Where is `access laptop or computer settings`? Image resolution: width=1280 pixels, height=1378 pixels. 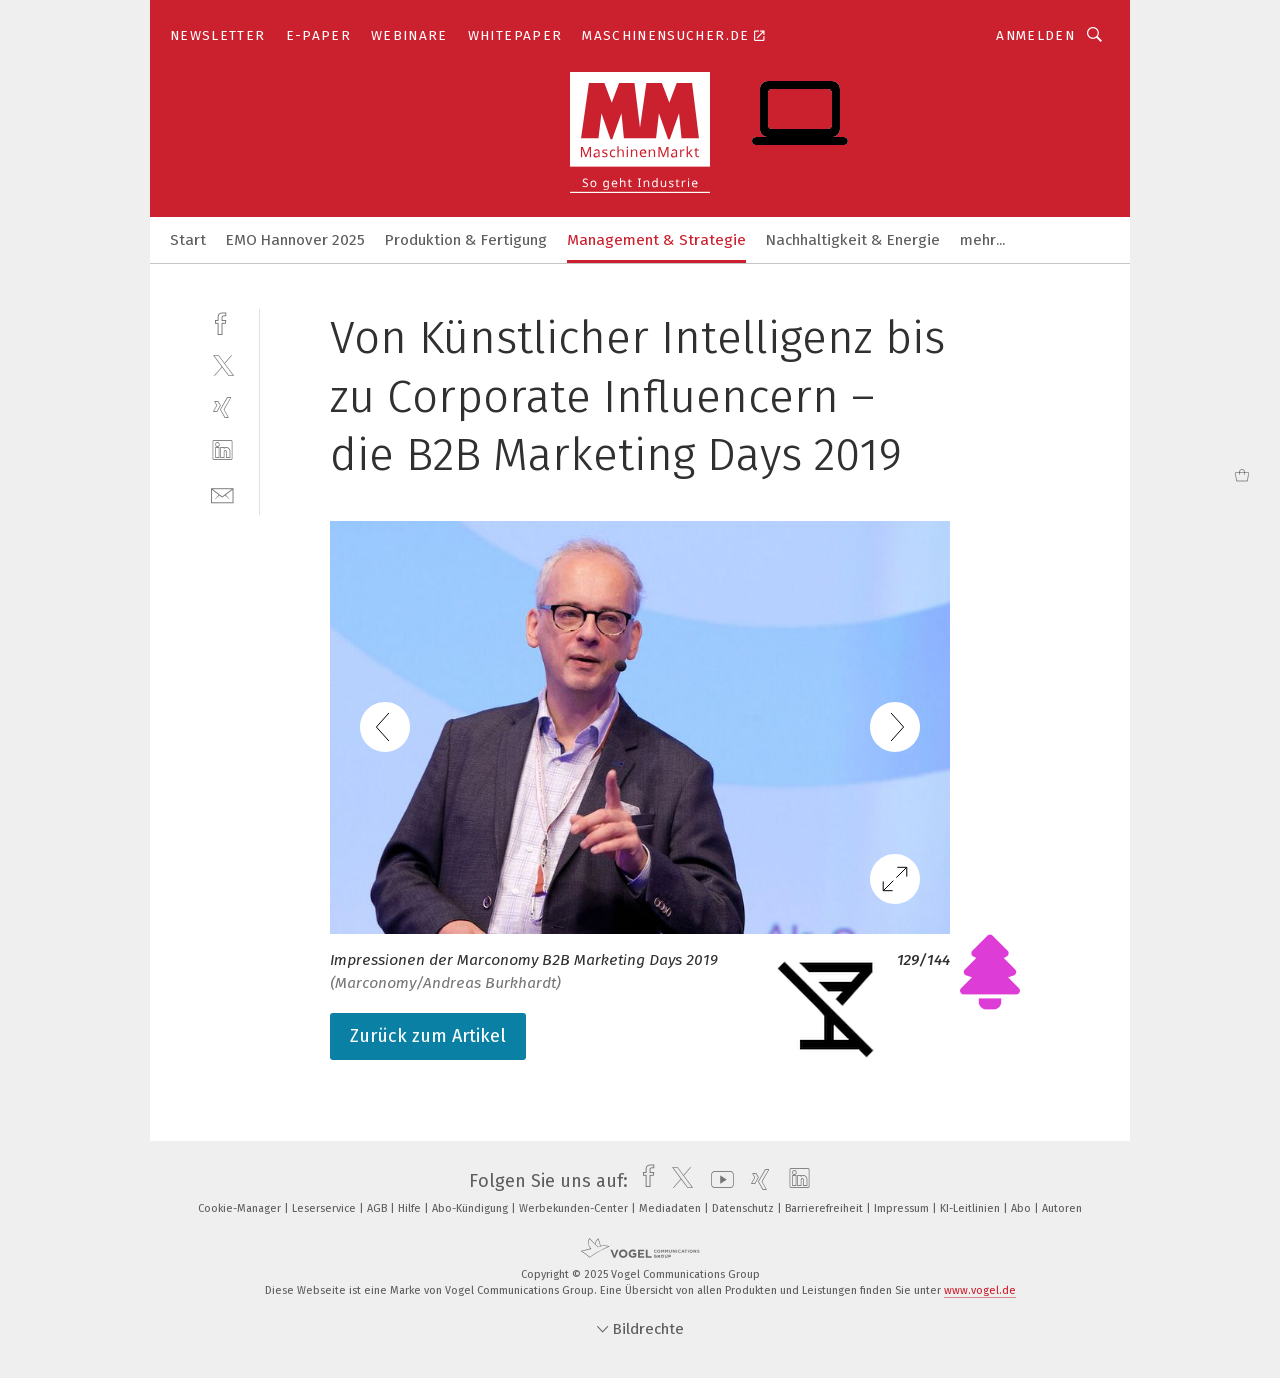
access laptop or computer settings is located at coordinates (800, 113).